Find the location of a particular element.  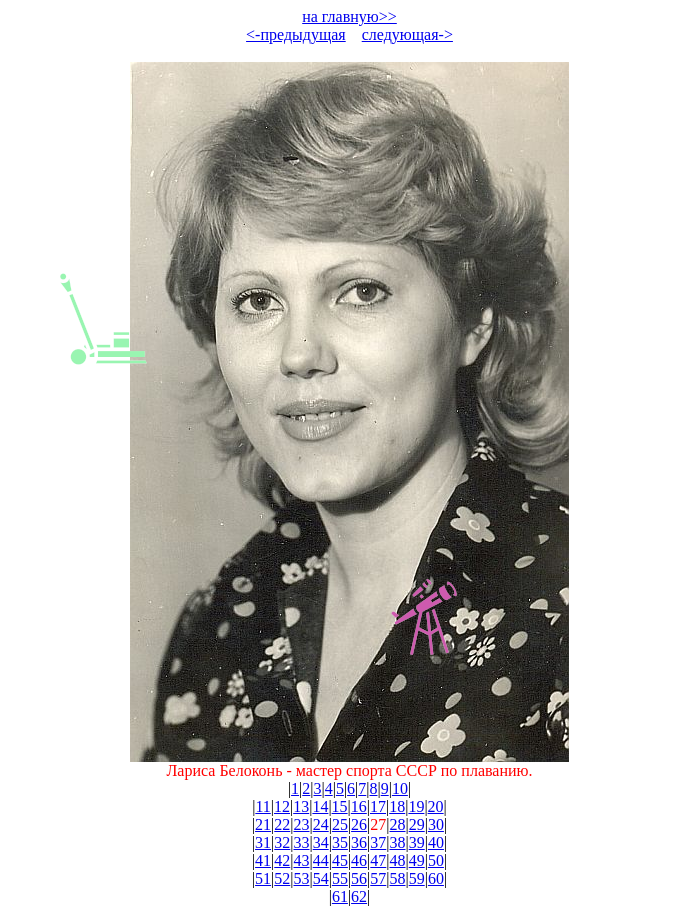

explore or discover new content is located at coordinates (424, 617).